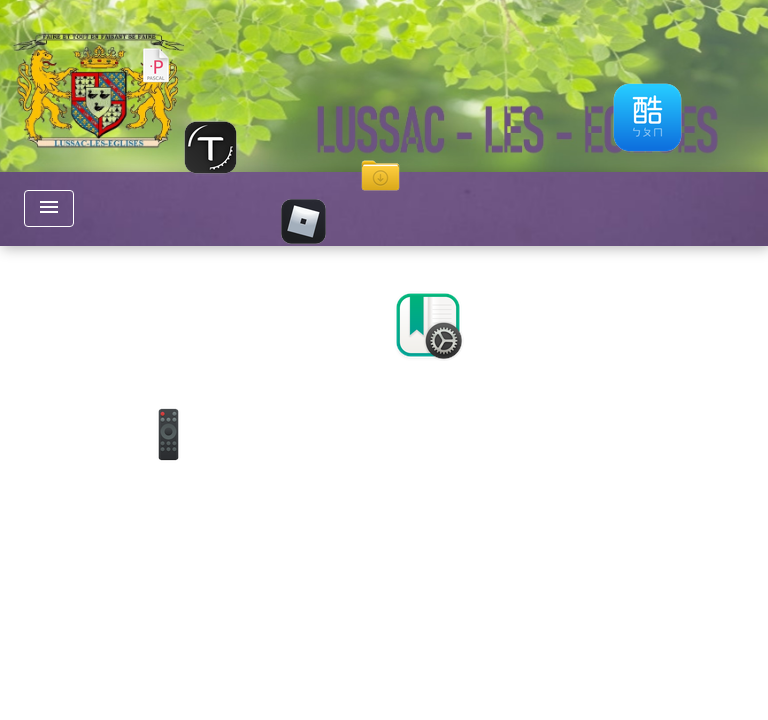 The height and width of the screenshot is (720, 768). I want to click on open IBus Chewing input method settings, so click(647, 117).